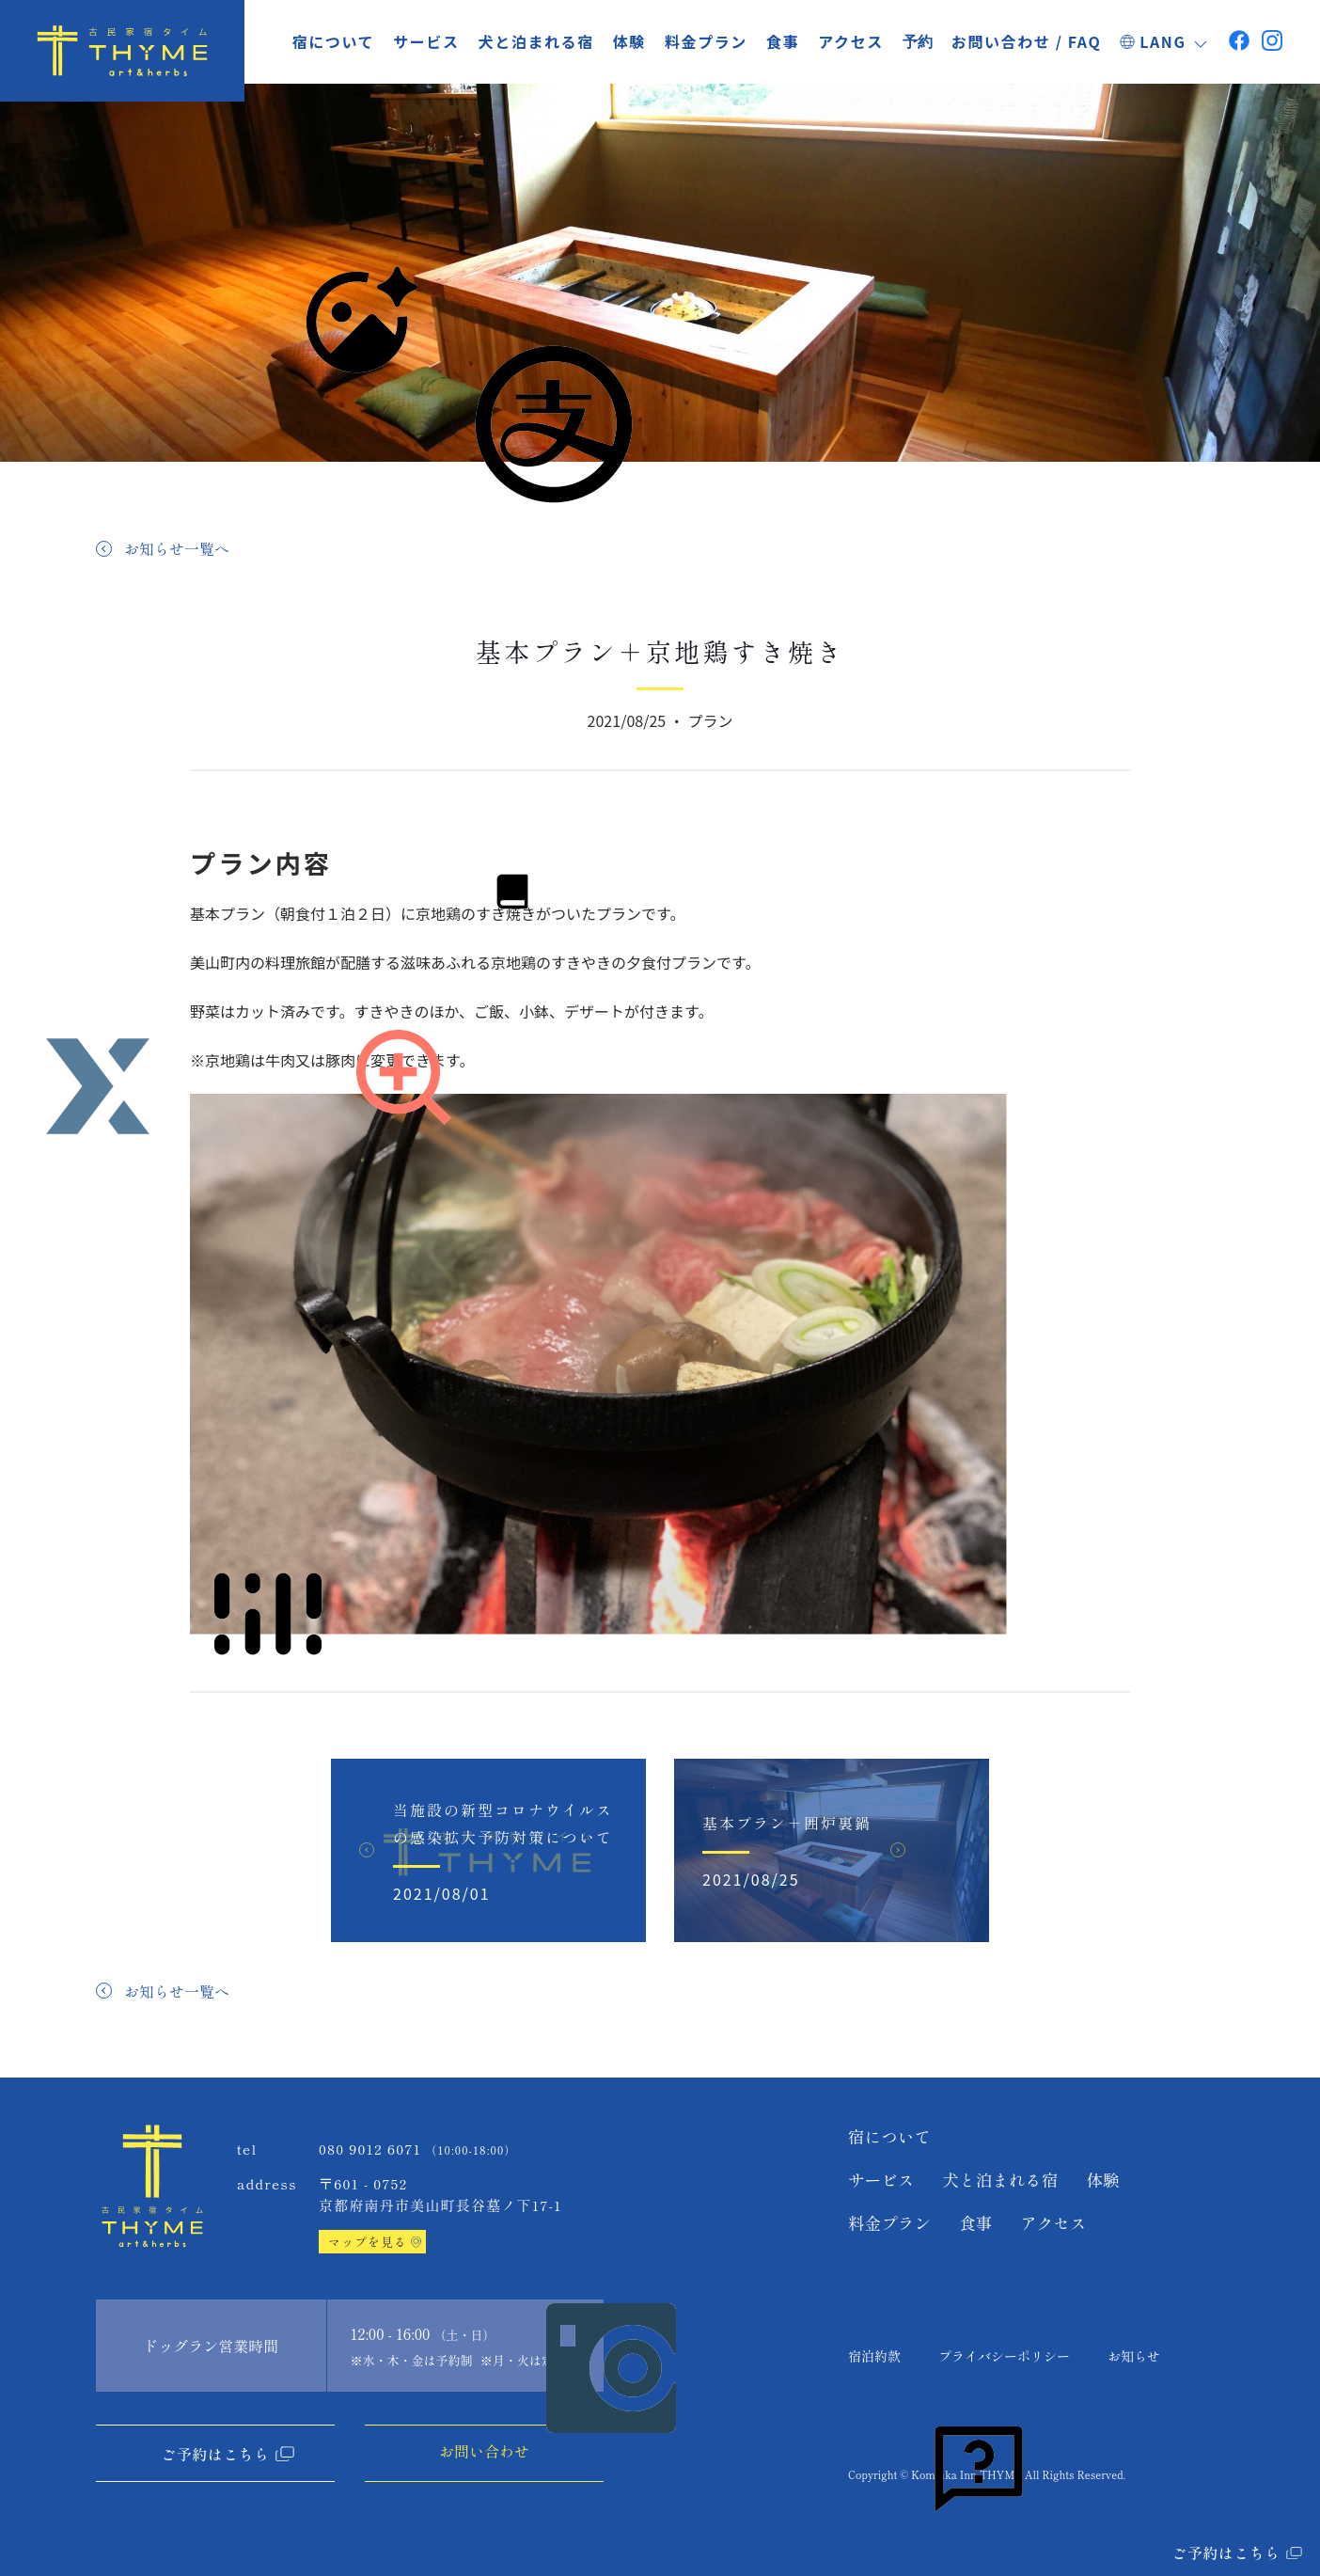 The width and height of the screenshot is (1320, 2576). Describe the element at coordinates (402, 1076) in the screenshot. I see `zoom in on content` at that location.